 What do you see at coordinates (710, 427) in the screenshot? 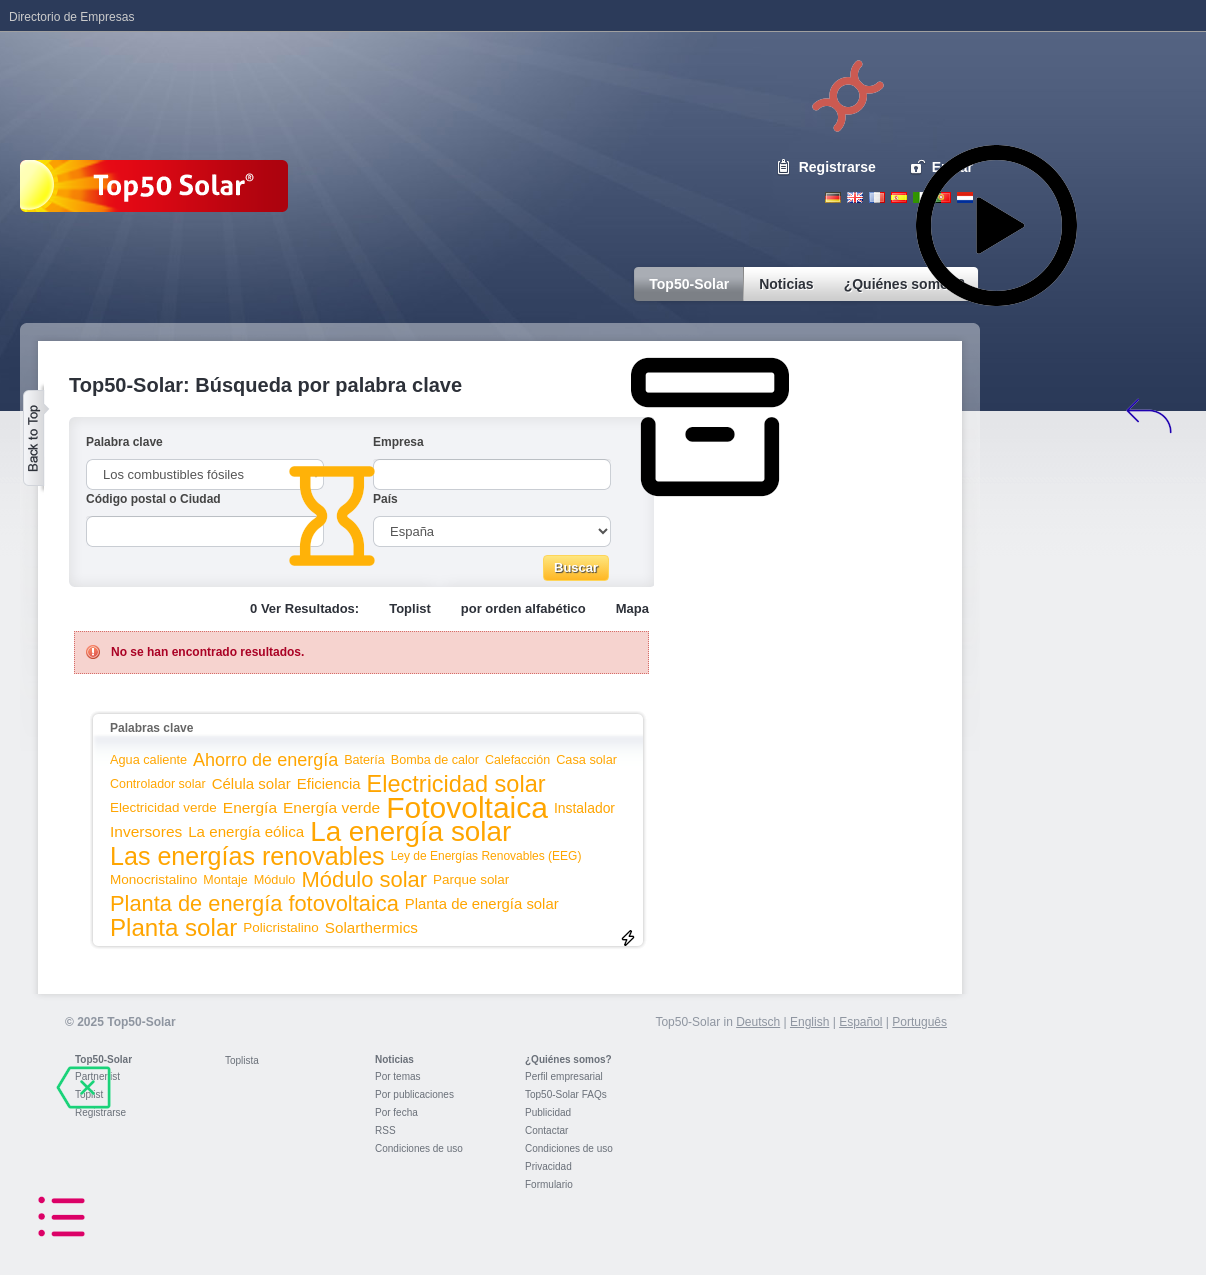
I see `archive selected items` at bounding box center [710, 427].